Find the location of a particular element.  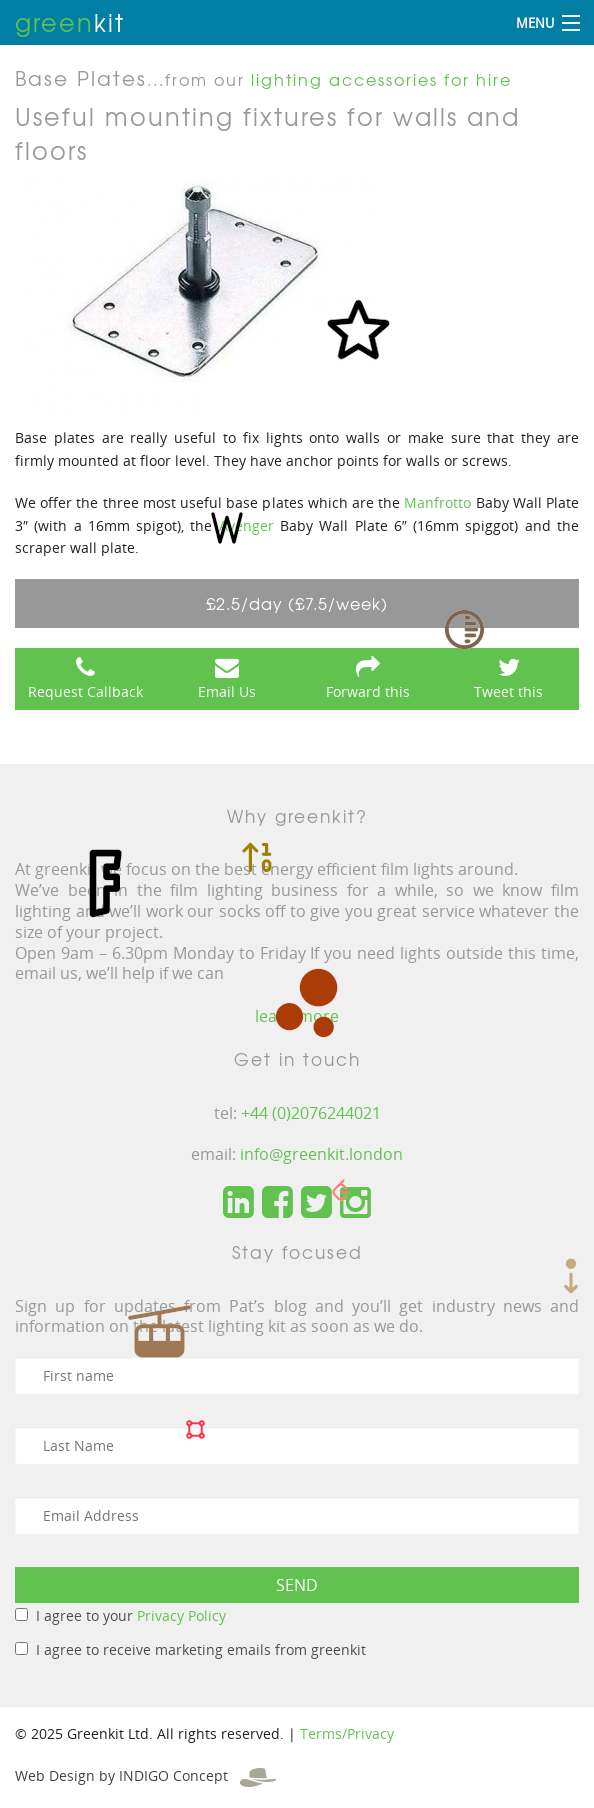

indicates items or options starting with the letter W is located at coordinates (227, 528).